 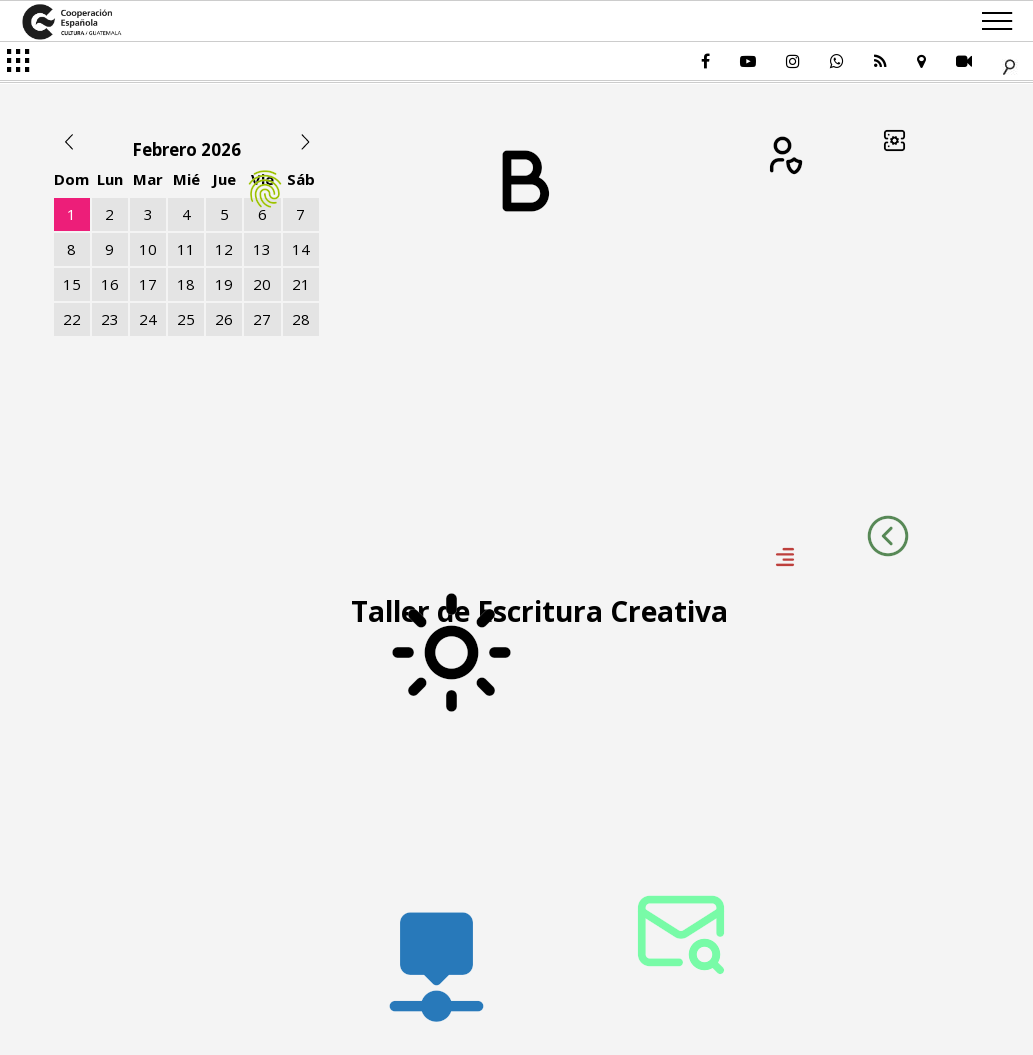 I want to click on search your emails, so click(x=681, y=931).